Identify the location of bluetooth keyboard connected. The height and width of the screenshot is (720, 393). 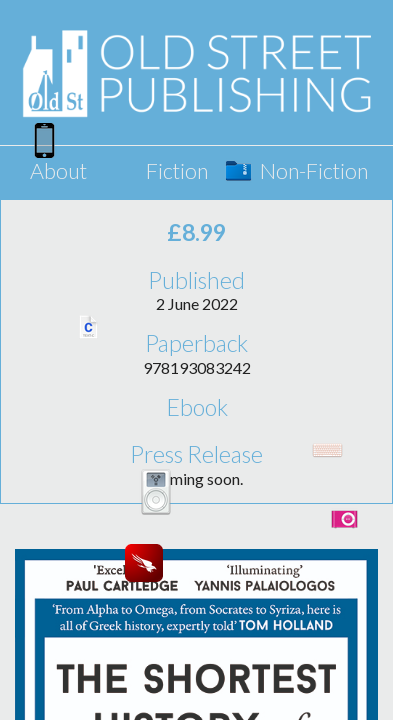
(327, 450).